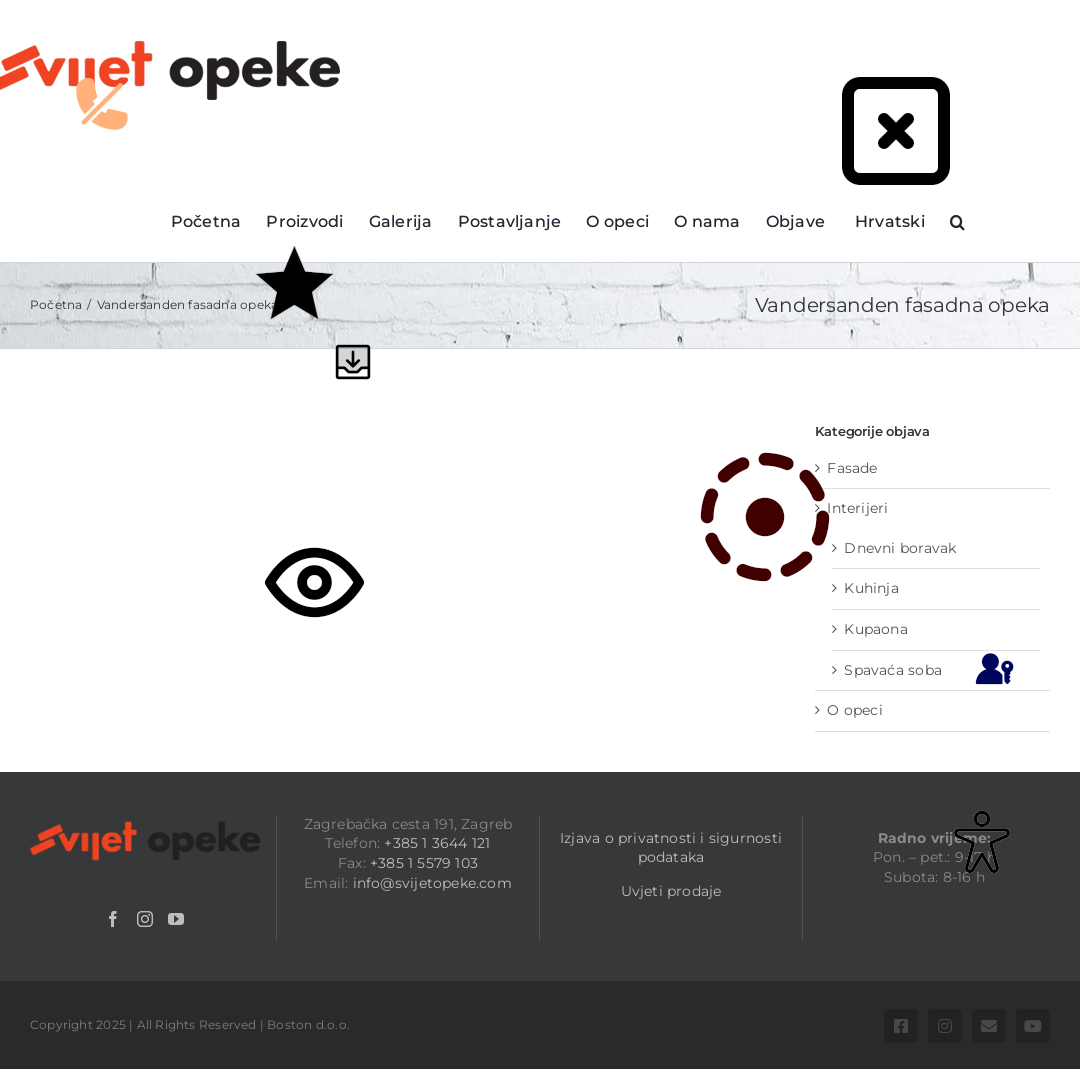  What do you see at coordinates (353, 362) in the screenshot?
I see `download file to inbox or tray` at bounding box center [353, 362].